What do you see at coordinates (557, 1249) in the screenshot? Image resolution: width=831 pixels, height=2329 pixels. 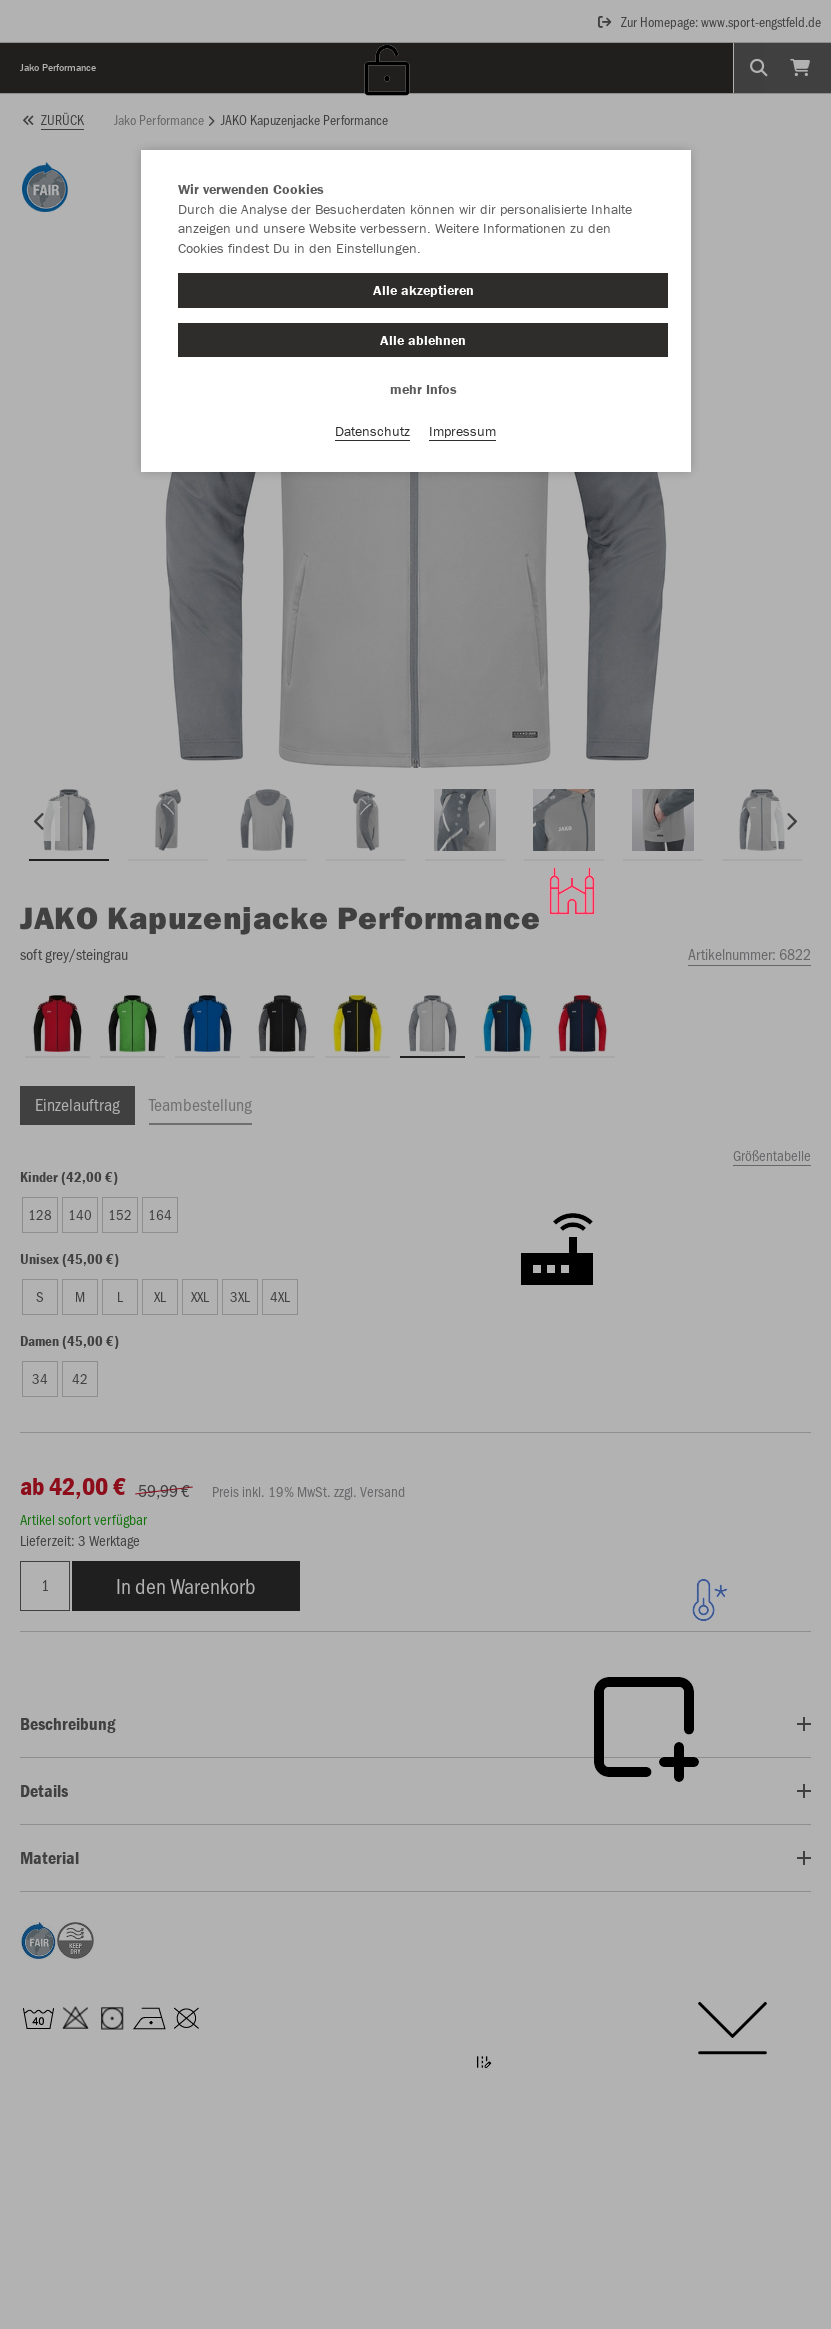 I see `access router or network device settings` at bounding box center [557, 1249].